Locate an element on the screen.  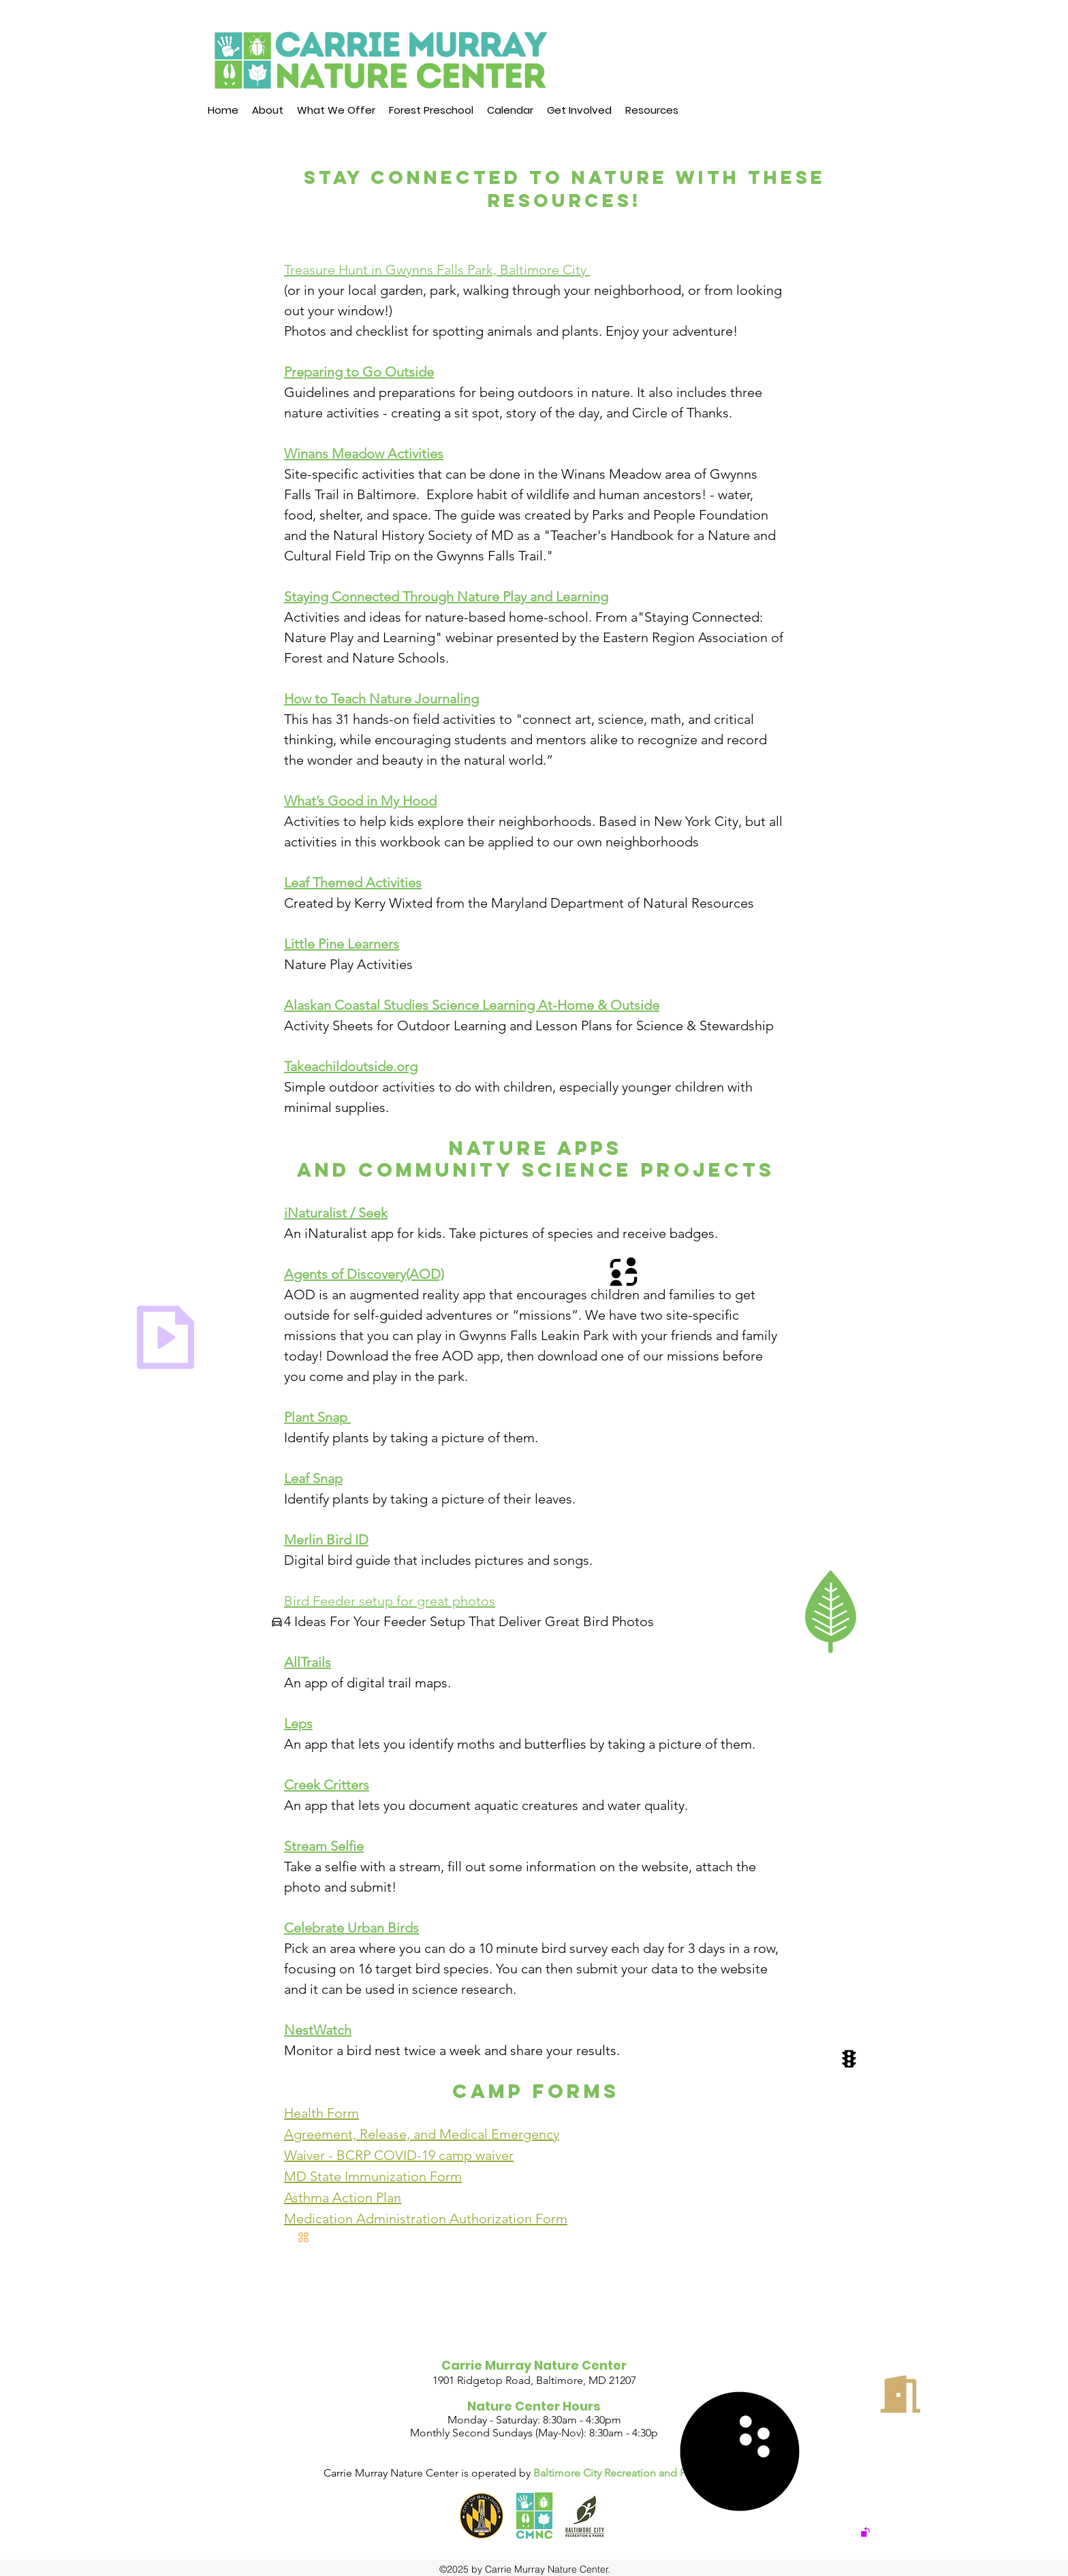
access vehicle or car-related features is located at coordinates (277, 1621).